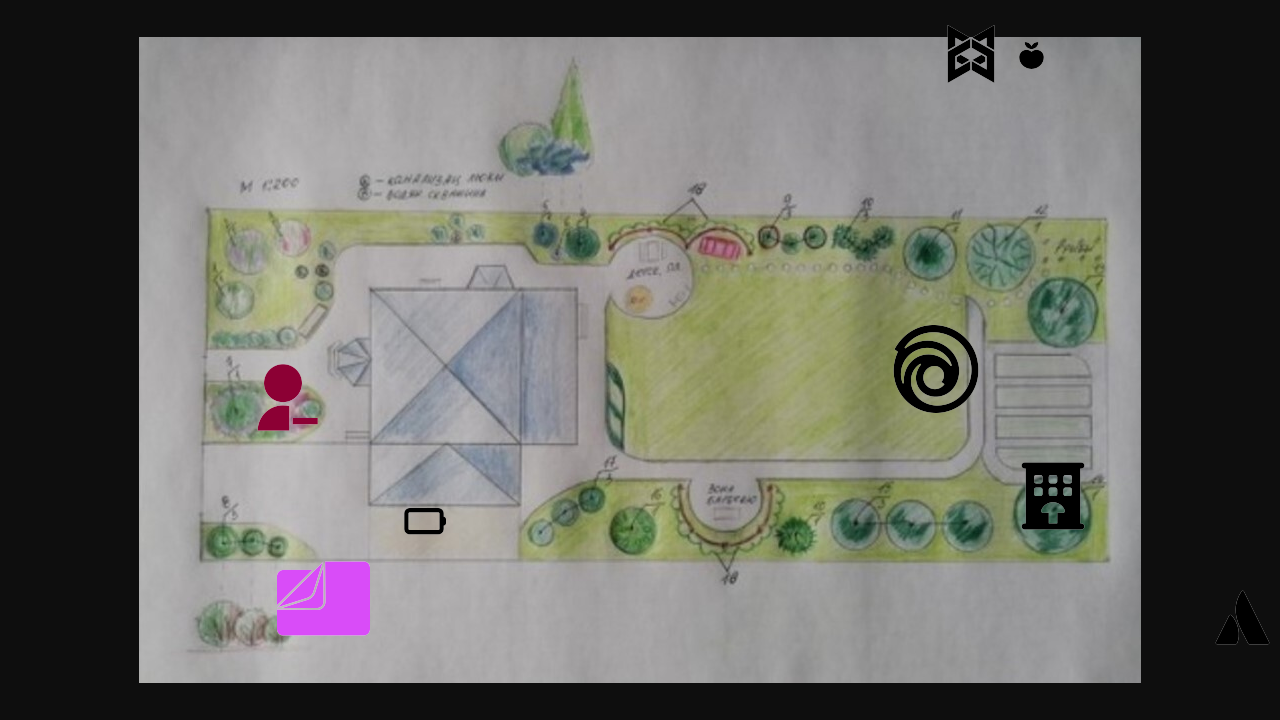  I want to click on find nearby hotels or accommodations, so click(1053, 496).